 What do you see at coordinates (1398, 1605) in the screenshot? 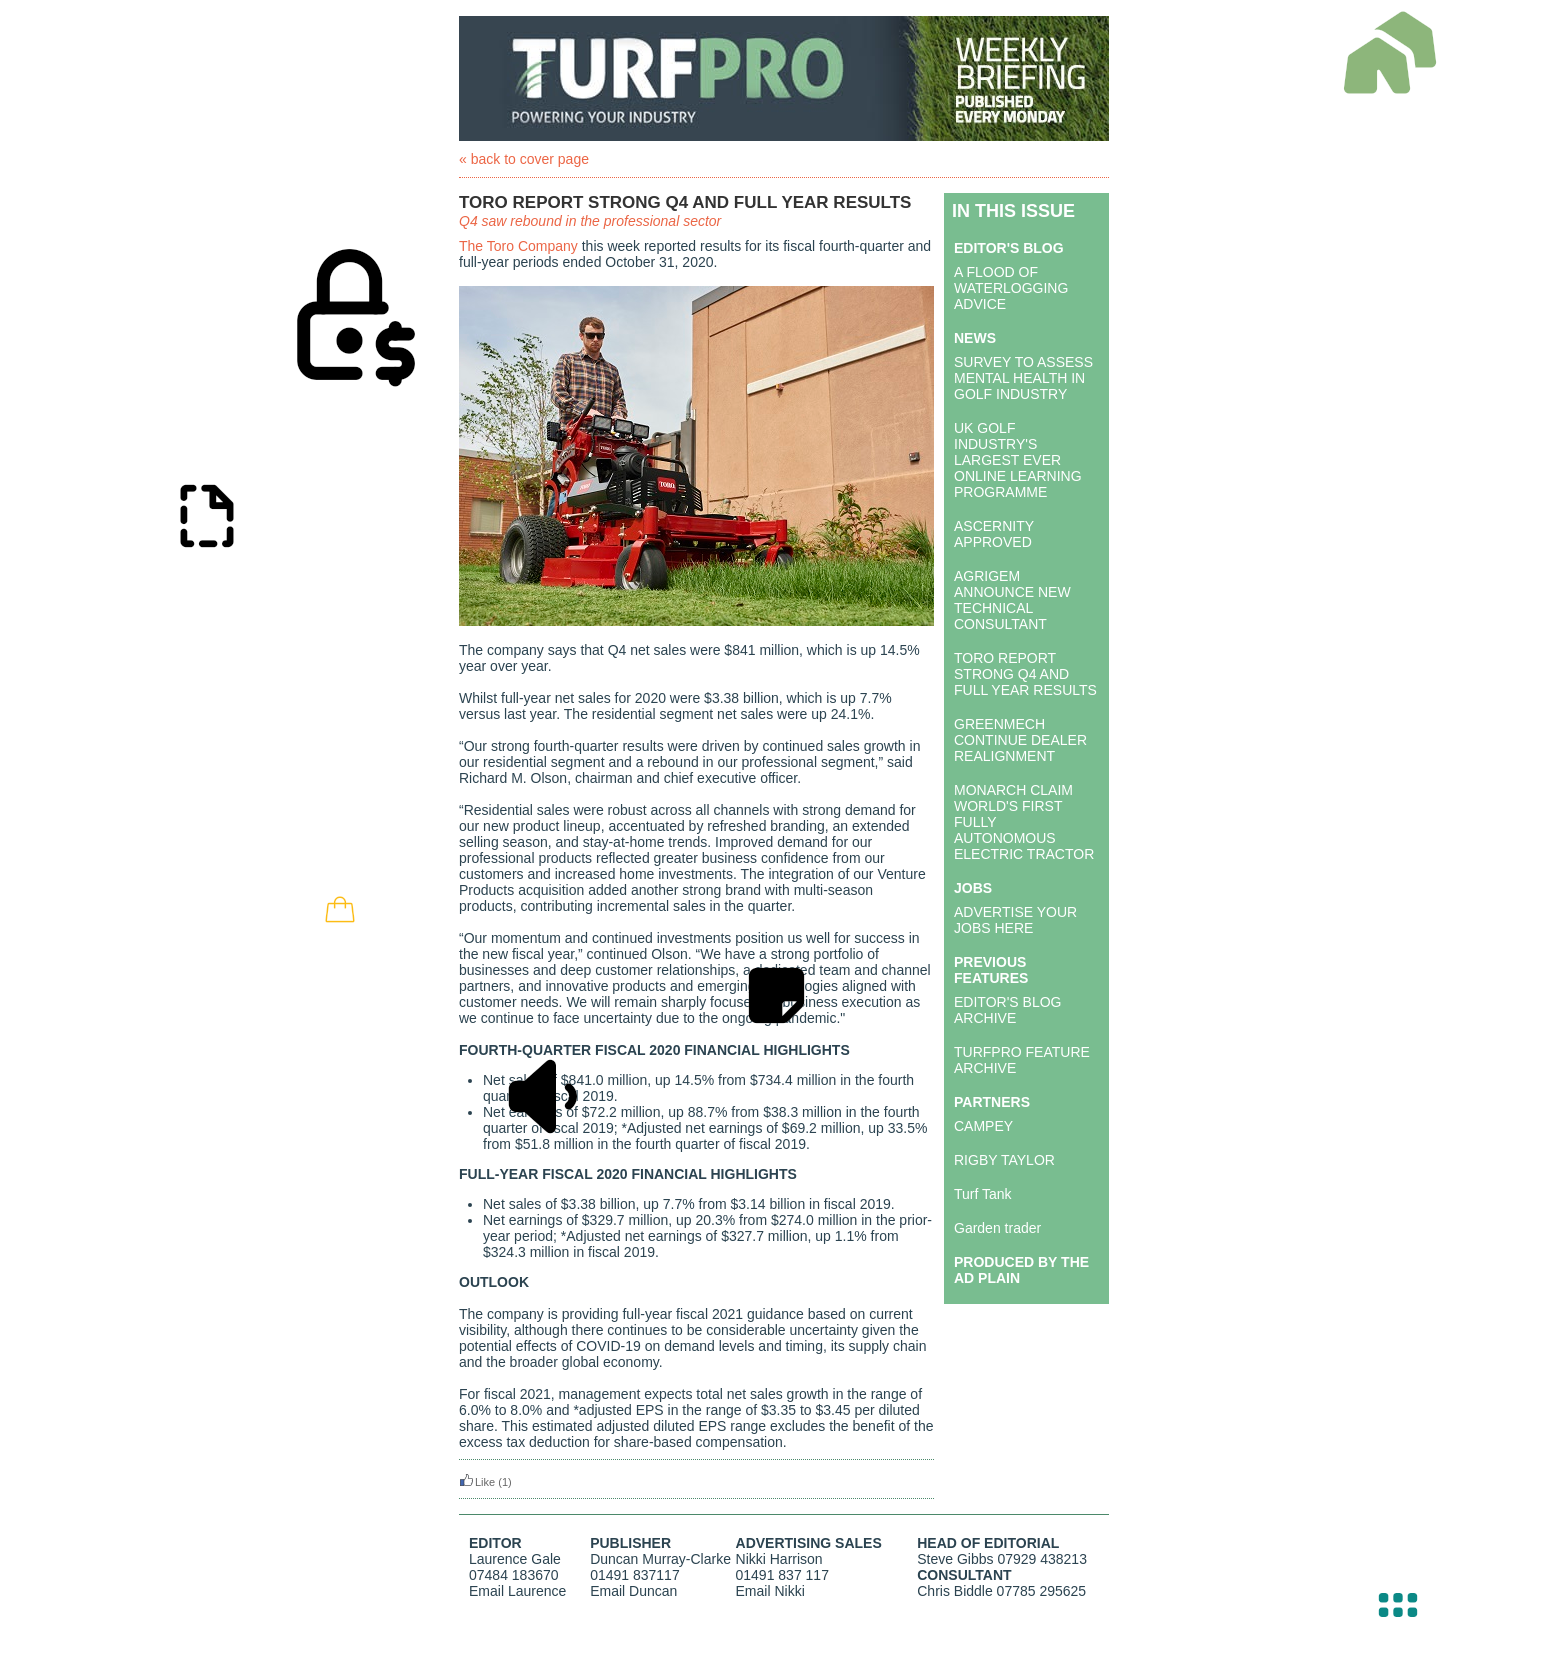
I see `drag to reorder or rearrange items` at bounding box center [1398, 1605].